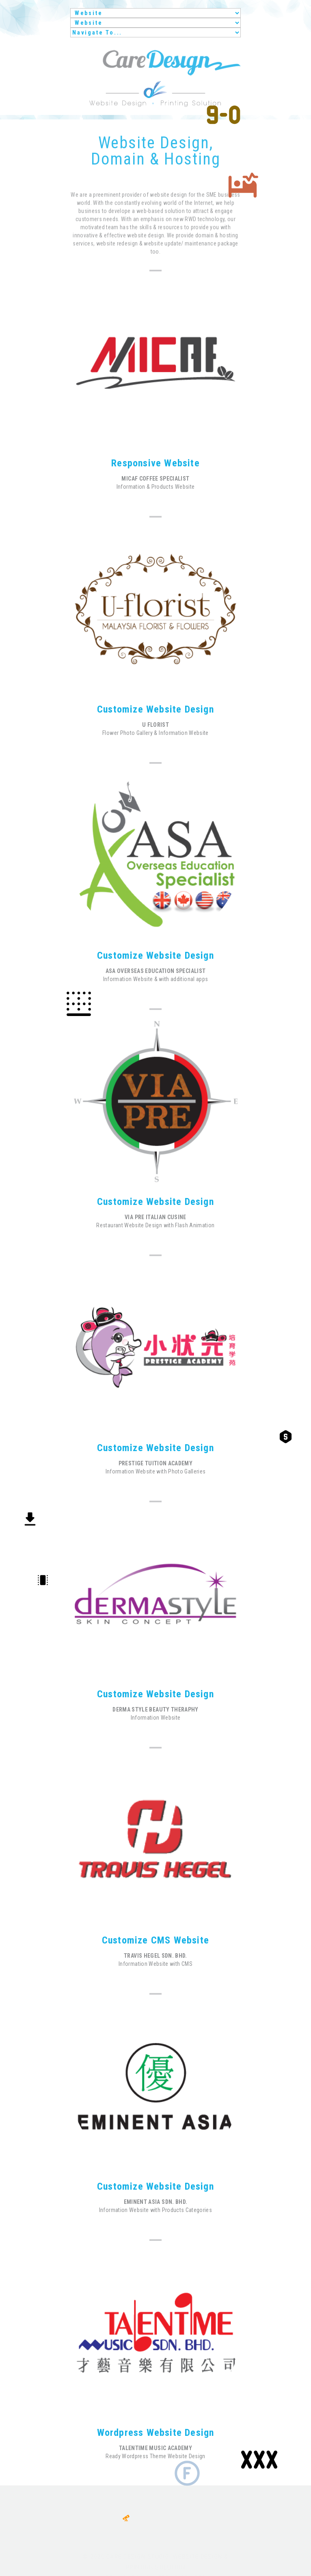 Image resolution: width=311 pixels, height=2576 pixels. What do you see at coordinates (242, 186) in the screenshot?
I see `view patient procedures or medical records` at bounding box center [242, 186].